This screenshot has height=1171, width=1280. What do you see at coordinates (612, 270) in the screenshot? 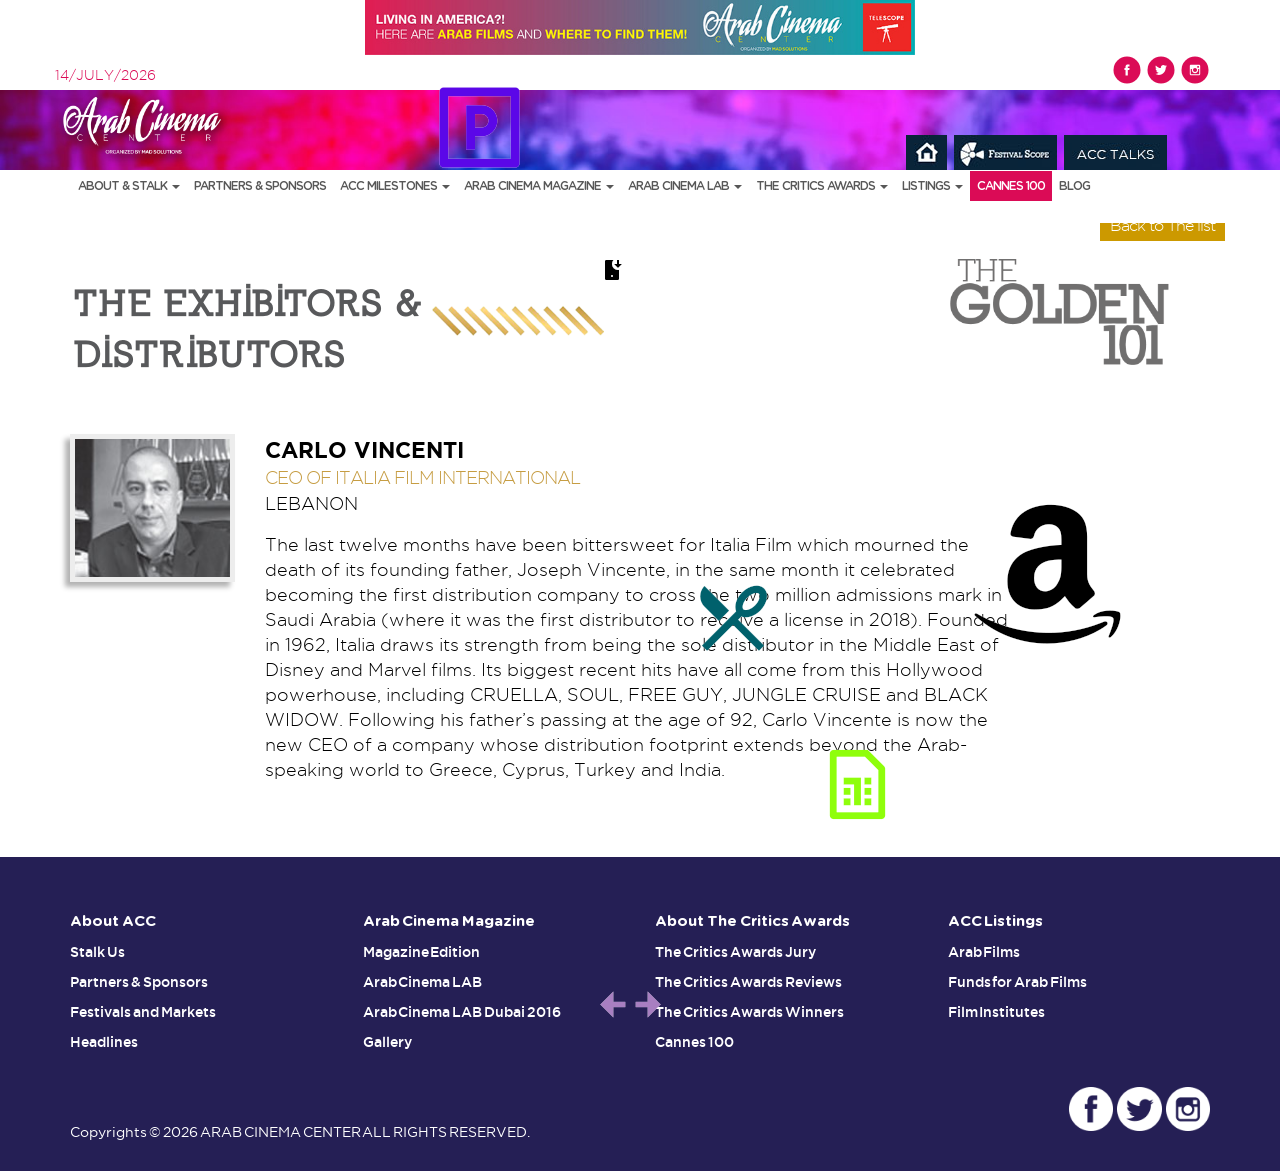
I see `download app to mobile device` at bounding box center [612, 270].